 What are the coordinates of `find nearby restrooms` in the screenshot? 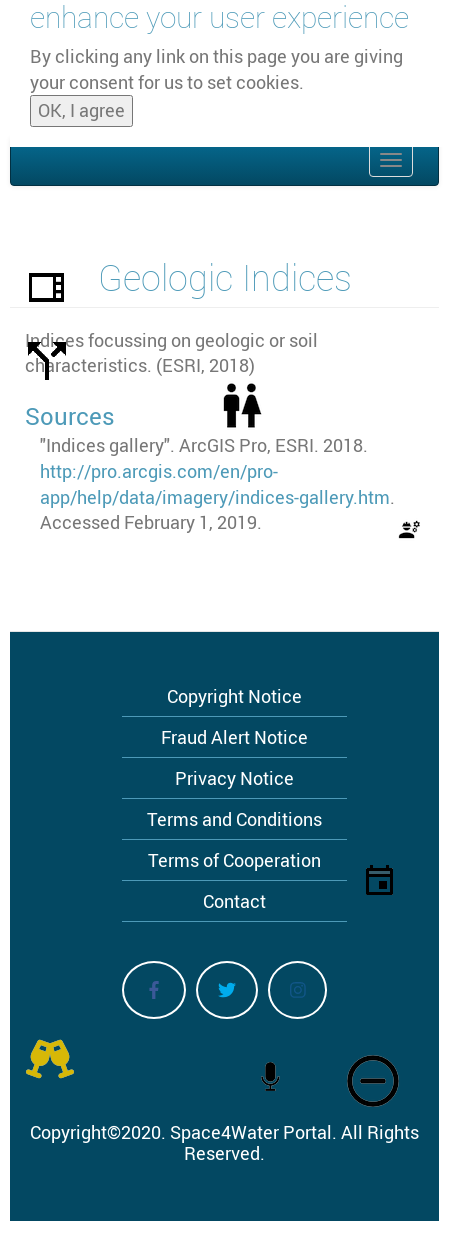 It's located at (241, 405).